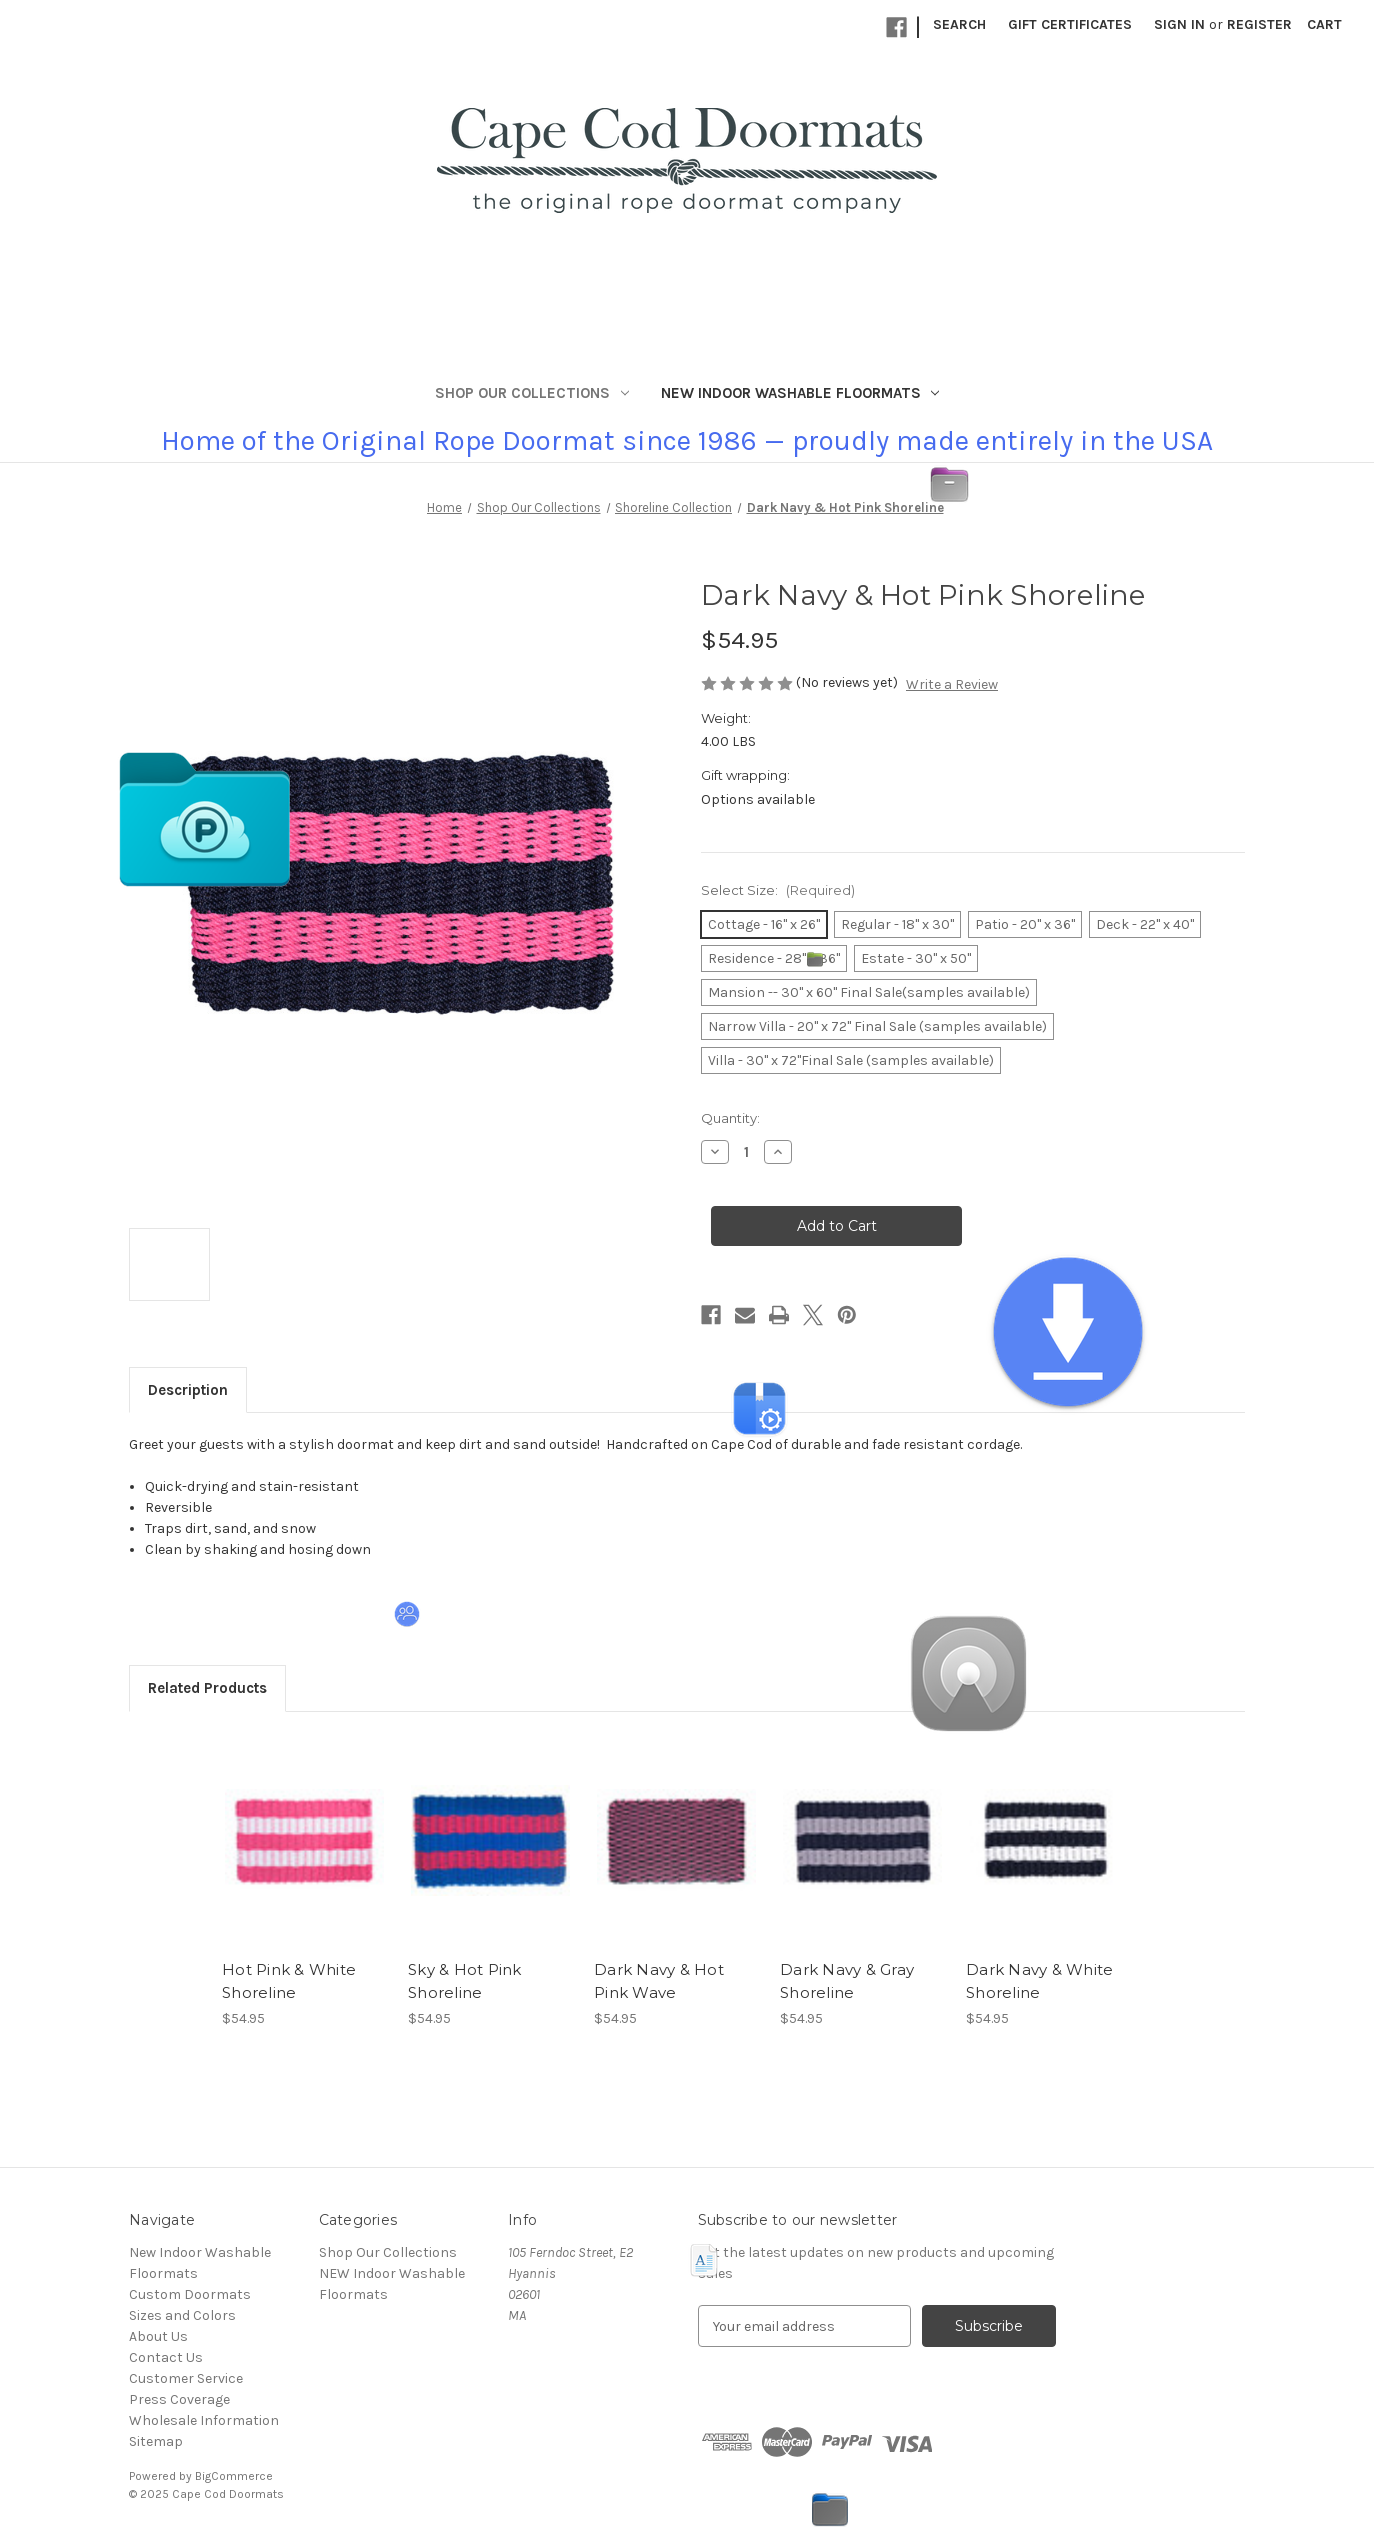  Describe the element at coordinates (759, 1409) in the screenshot. I see `manage software sources and repositories` at that location.